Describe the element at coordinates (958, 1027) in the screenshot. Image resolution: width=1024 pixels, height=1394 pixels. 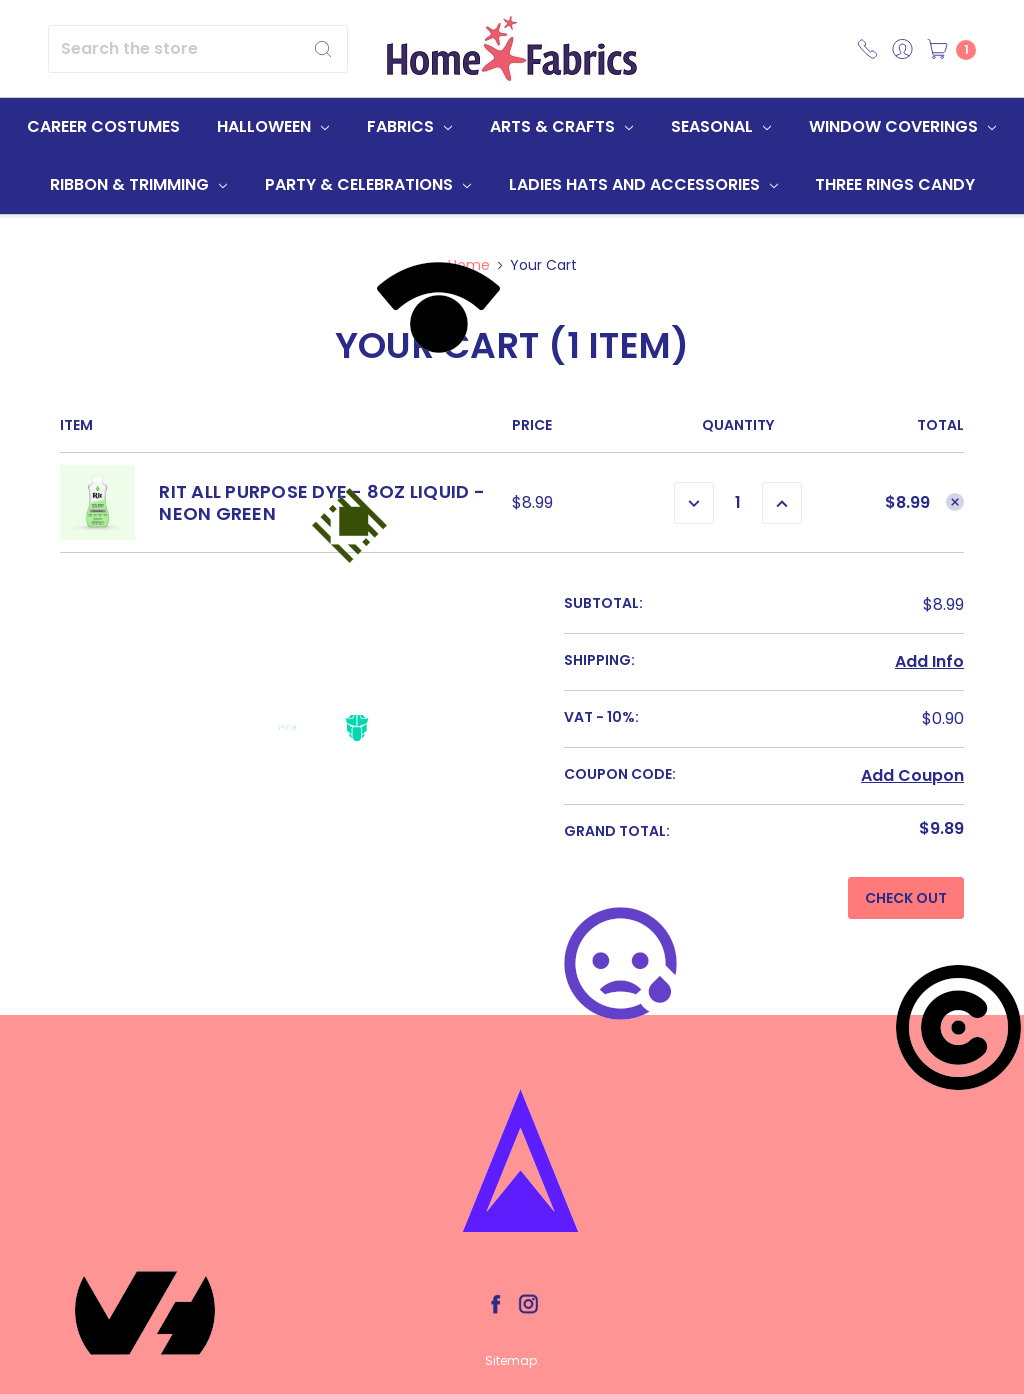
I see `open the Continente app or website` at that location.